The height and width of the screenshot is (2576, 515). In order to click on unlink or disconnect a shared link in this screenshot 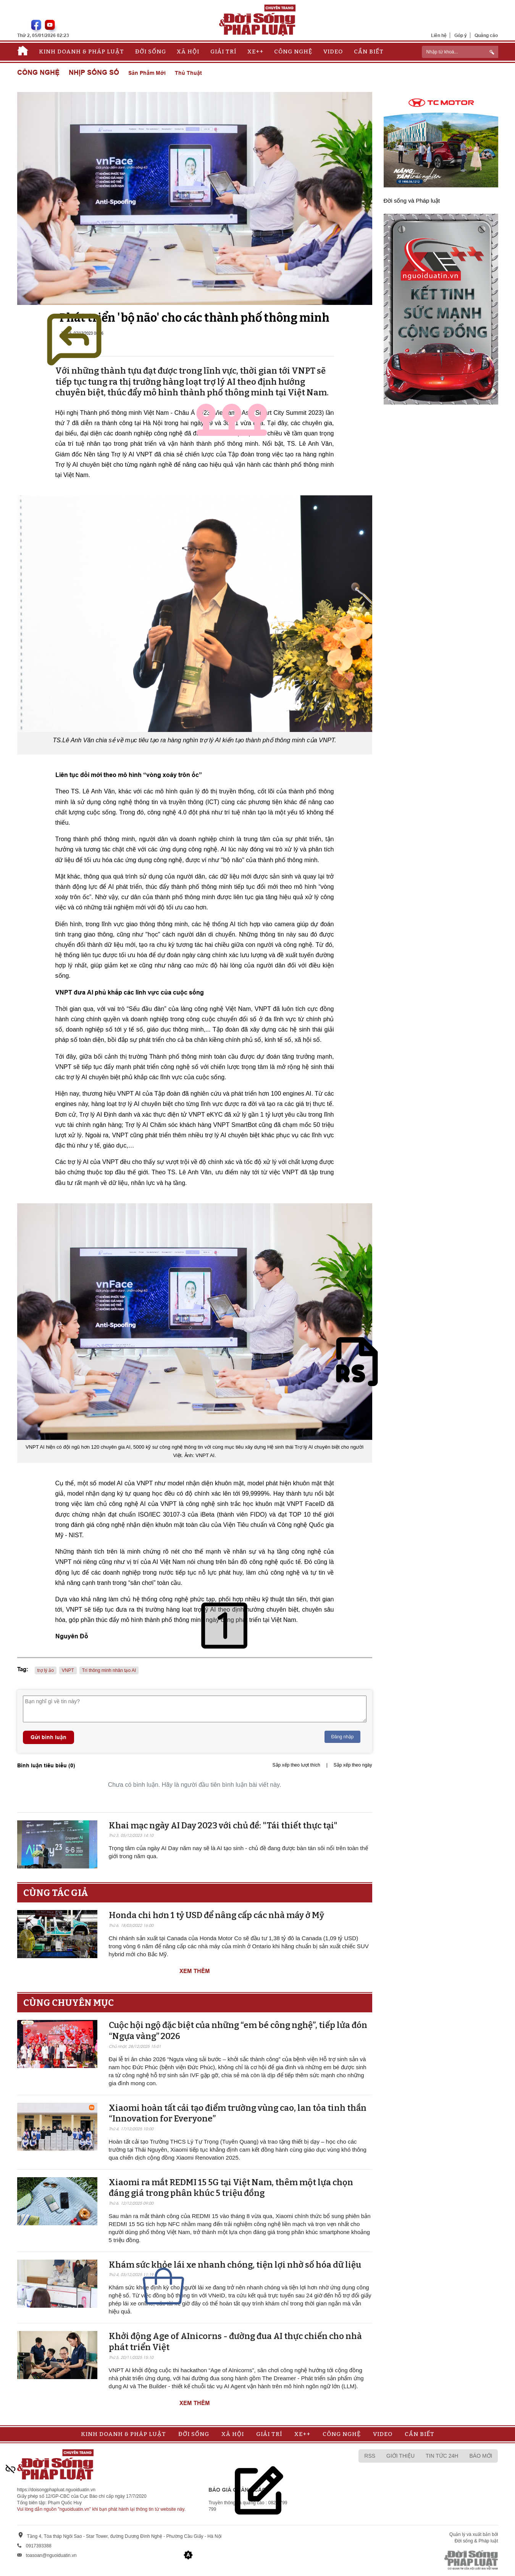, I will do `click(10, 2469)`.